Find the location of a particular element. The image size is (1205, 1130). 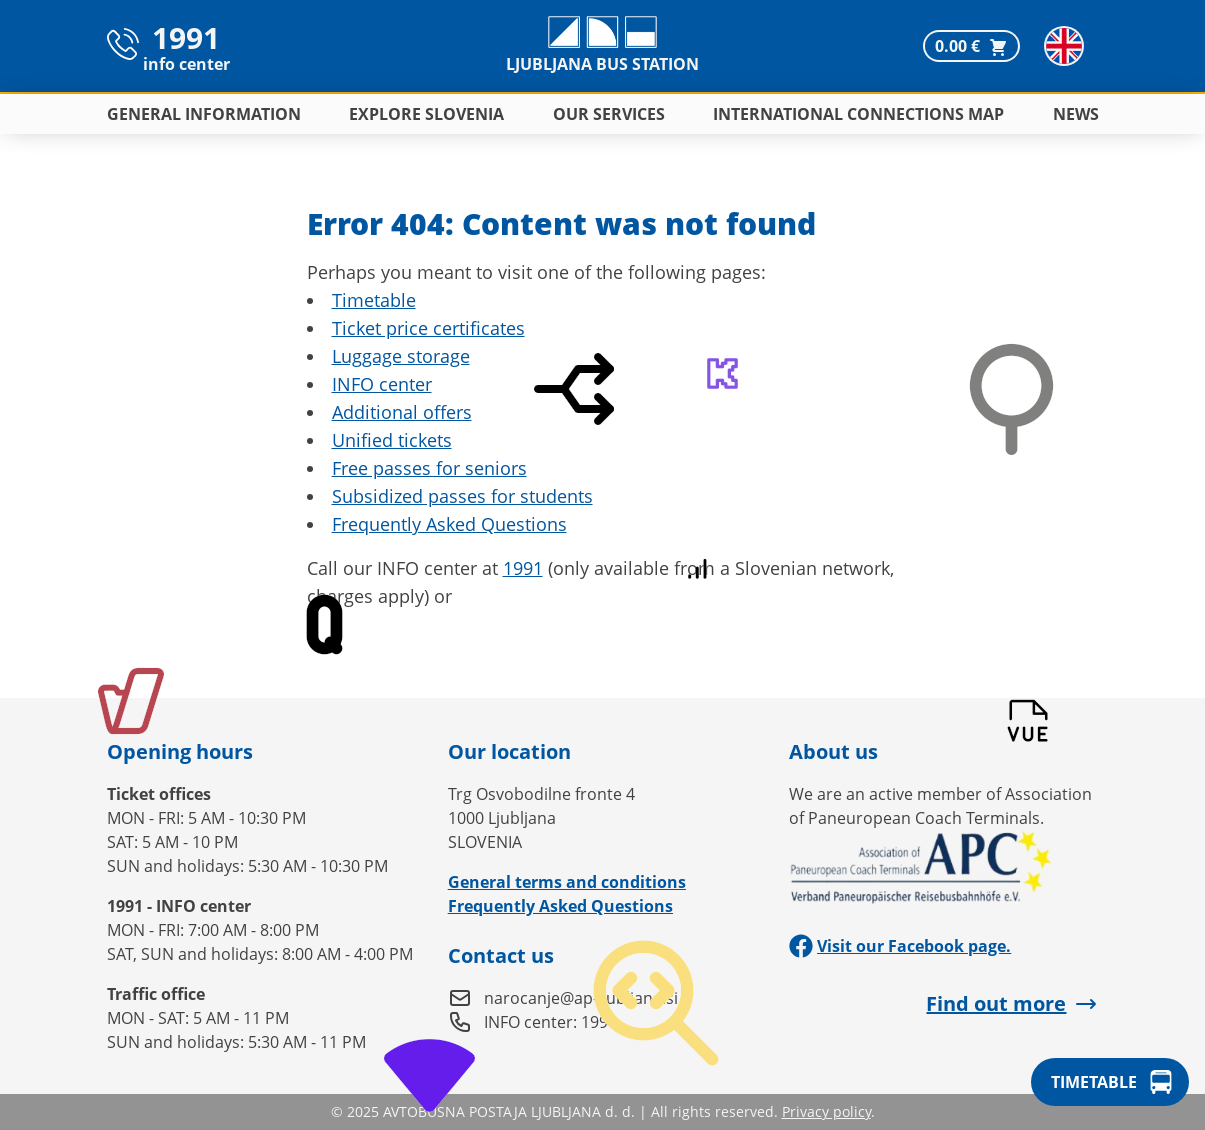

visit kick streaming platform is located at coordinates (722, 373).